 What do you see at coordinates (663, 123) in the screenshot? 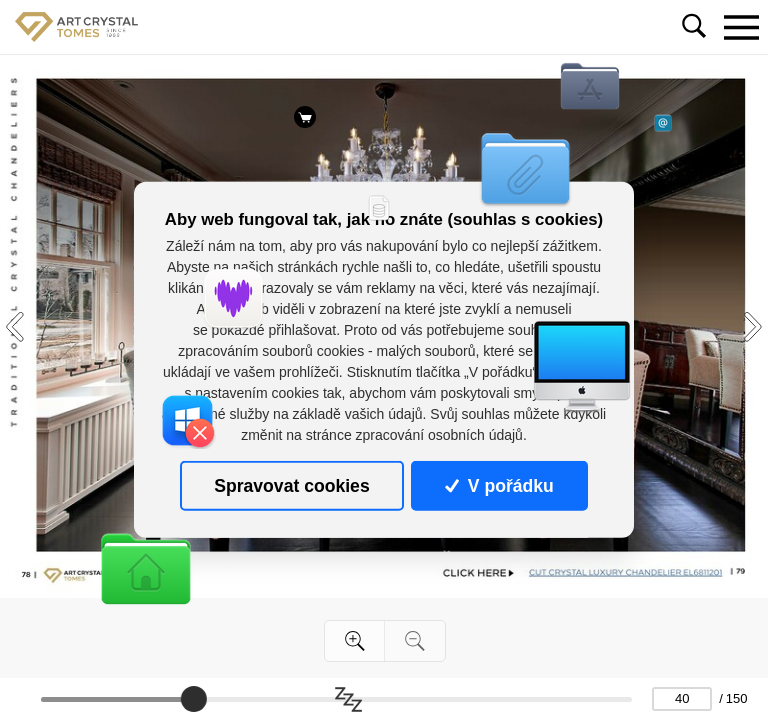
I see `manage linked online accounts` at bounding box center [663, 123].